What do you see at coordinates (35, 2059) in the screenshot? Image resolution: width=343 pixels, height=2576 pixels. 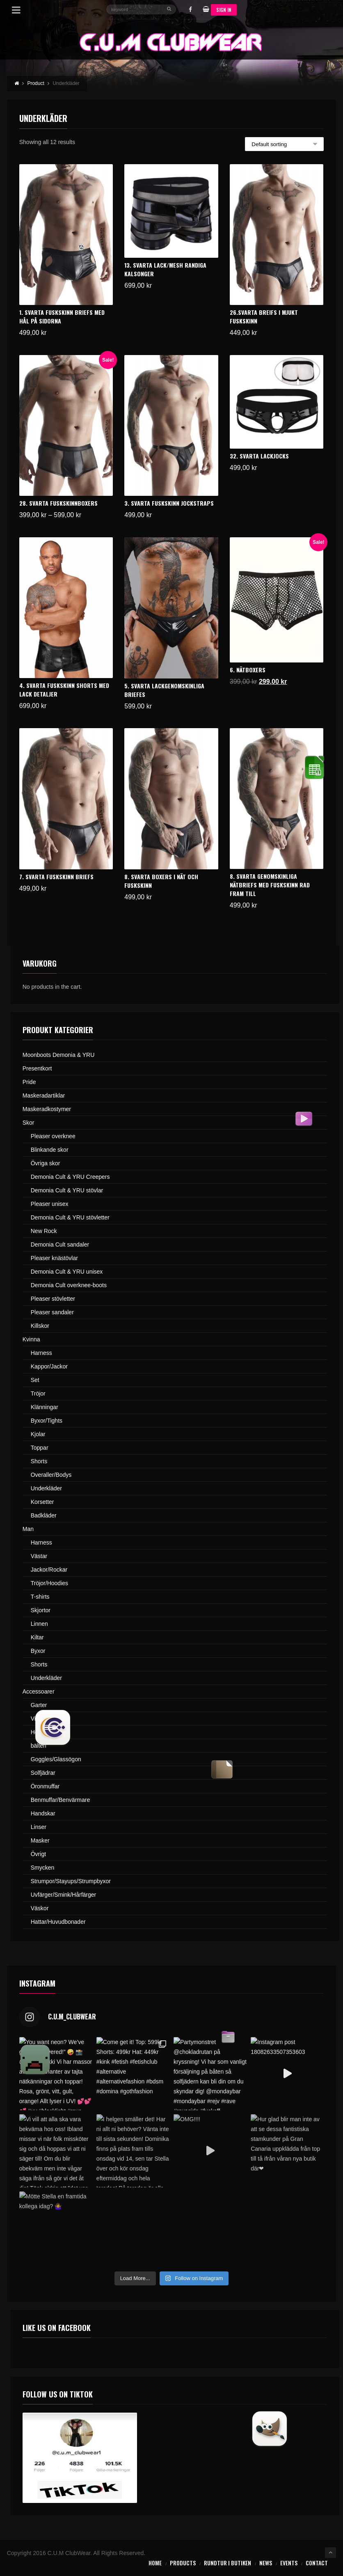 I see `launch unturned game` at bounding box center [35, 2059].